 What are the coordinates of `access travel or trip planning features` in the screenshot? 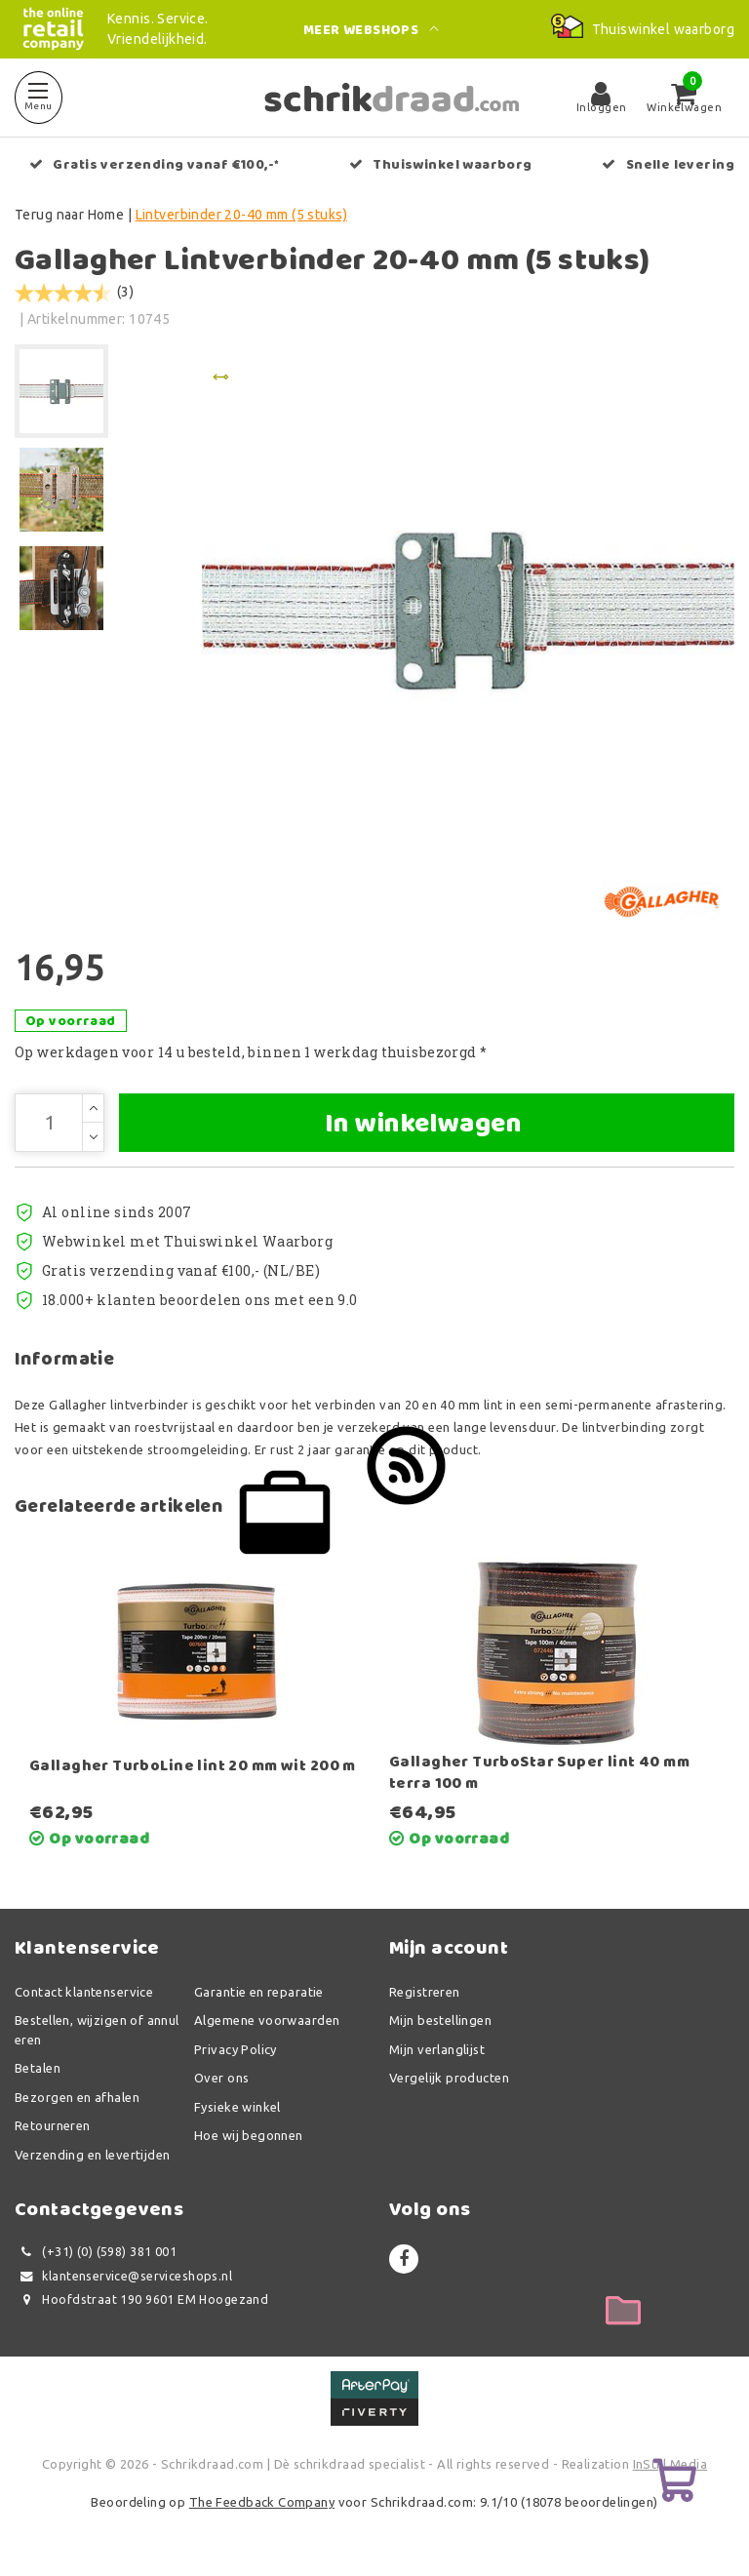 It's located at (285, 1516).